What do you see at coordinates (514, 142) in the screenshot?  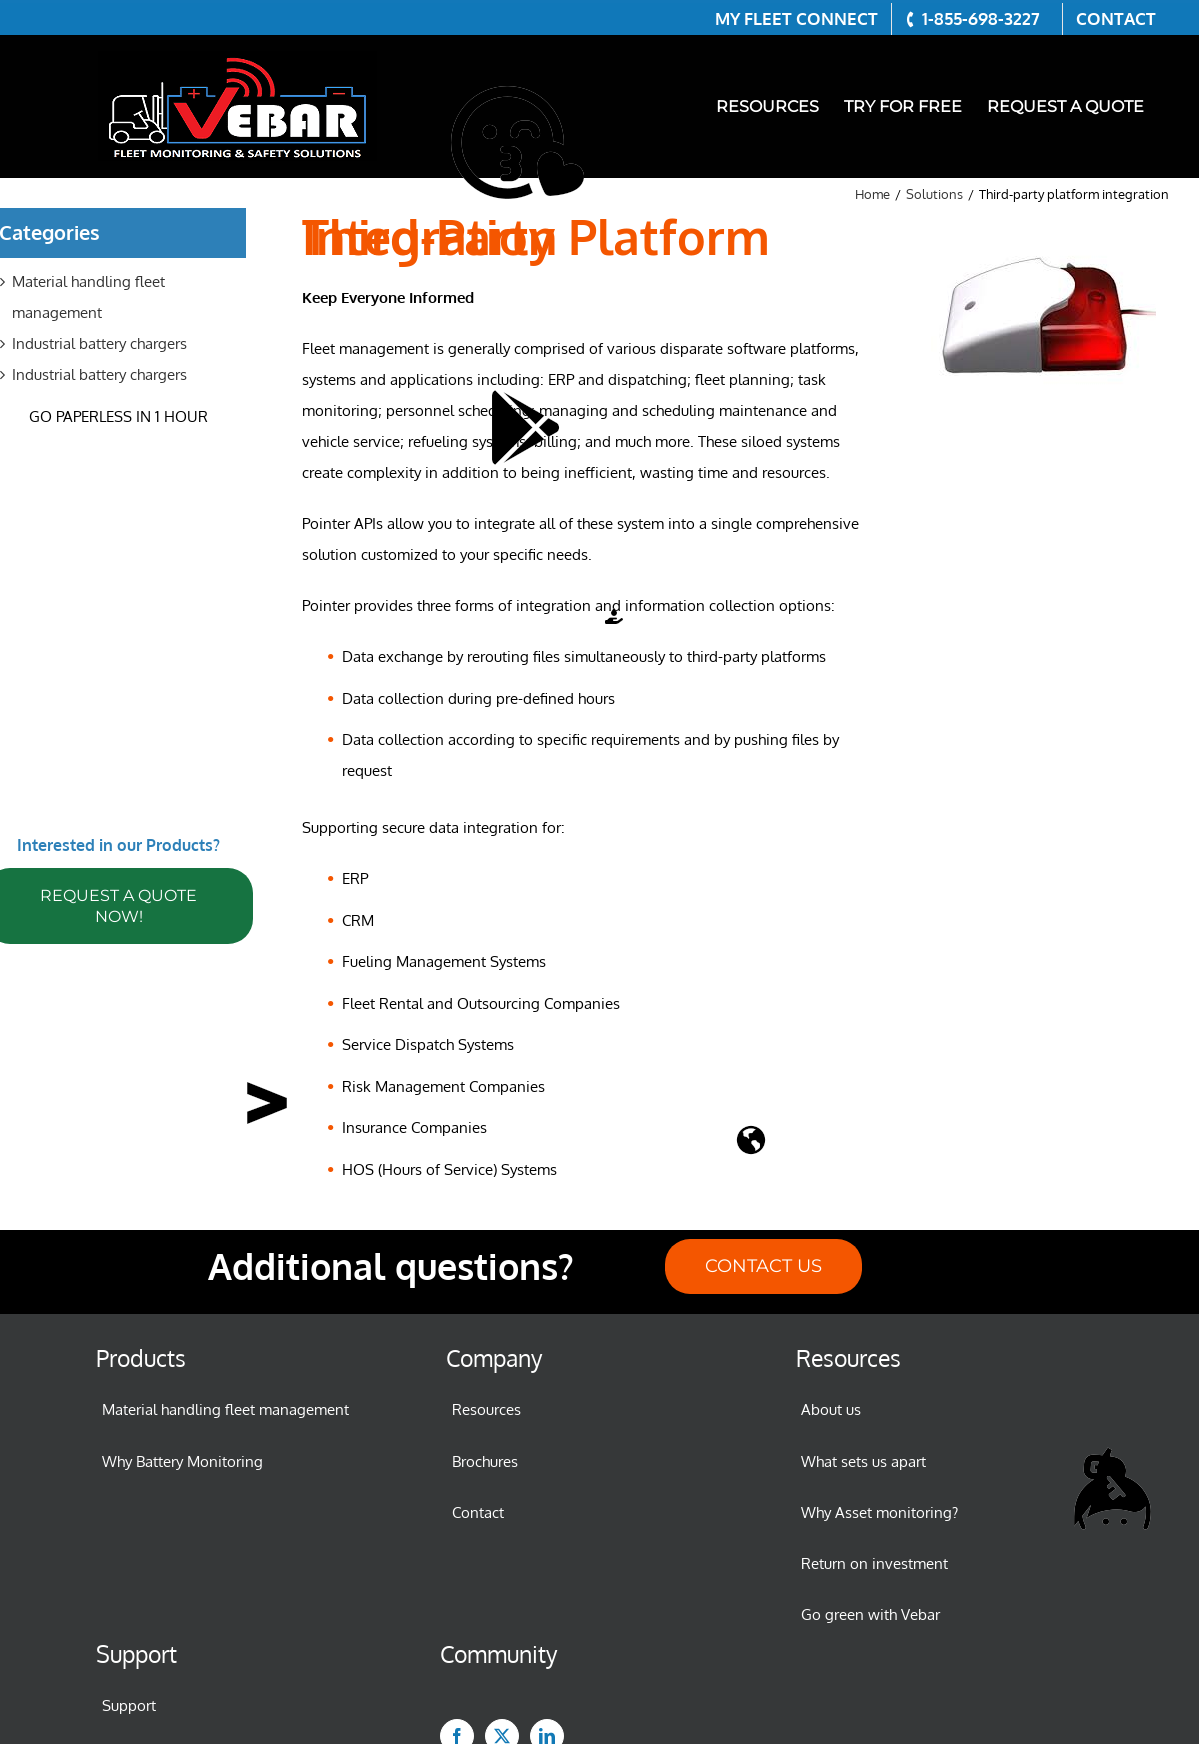 I see `send a kiss or flirty reaction` at bounding box center [514, 142].